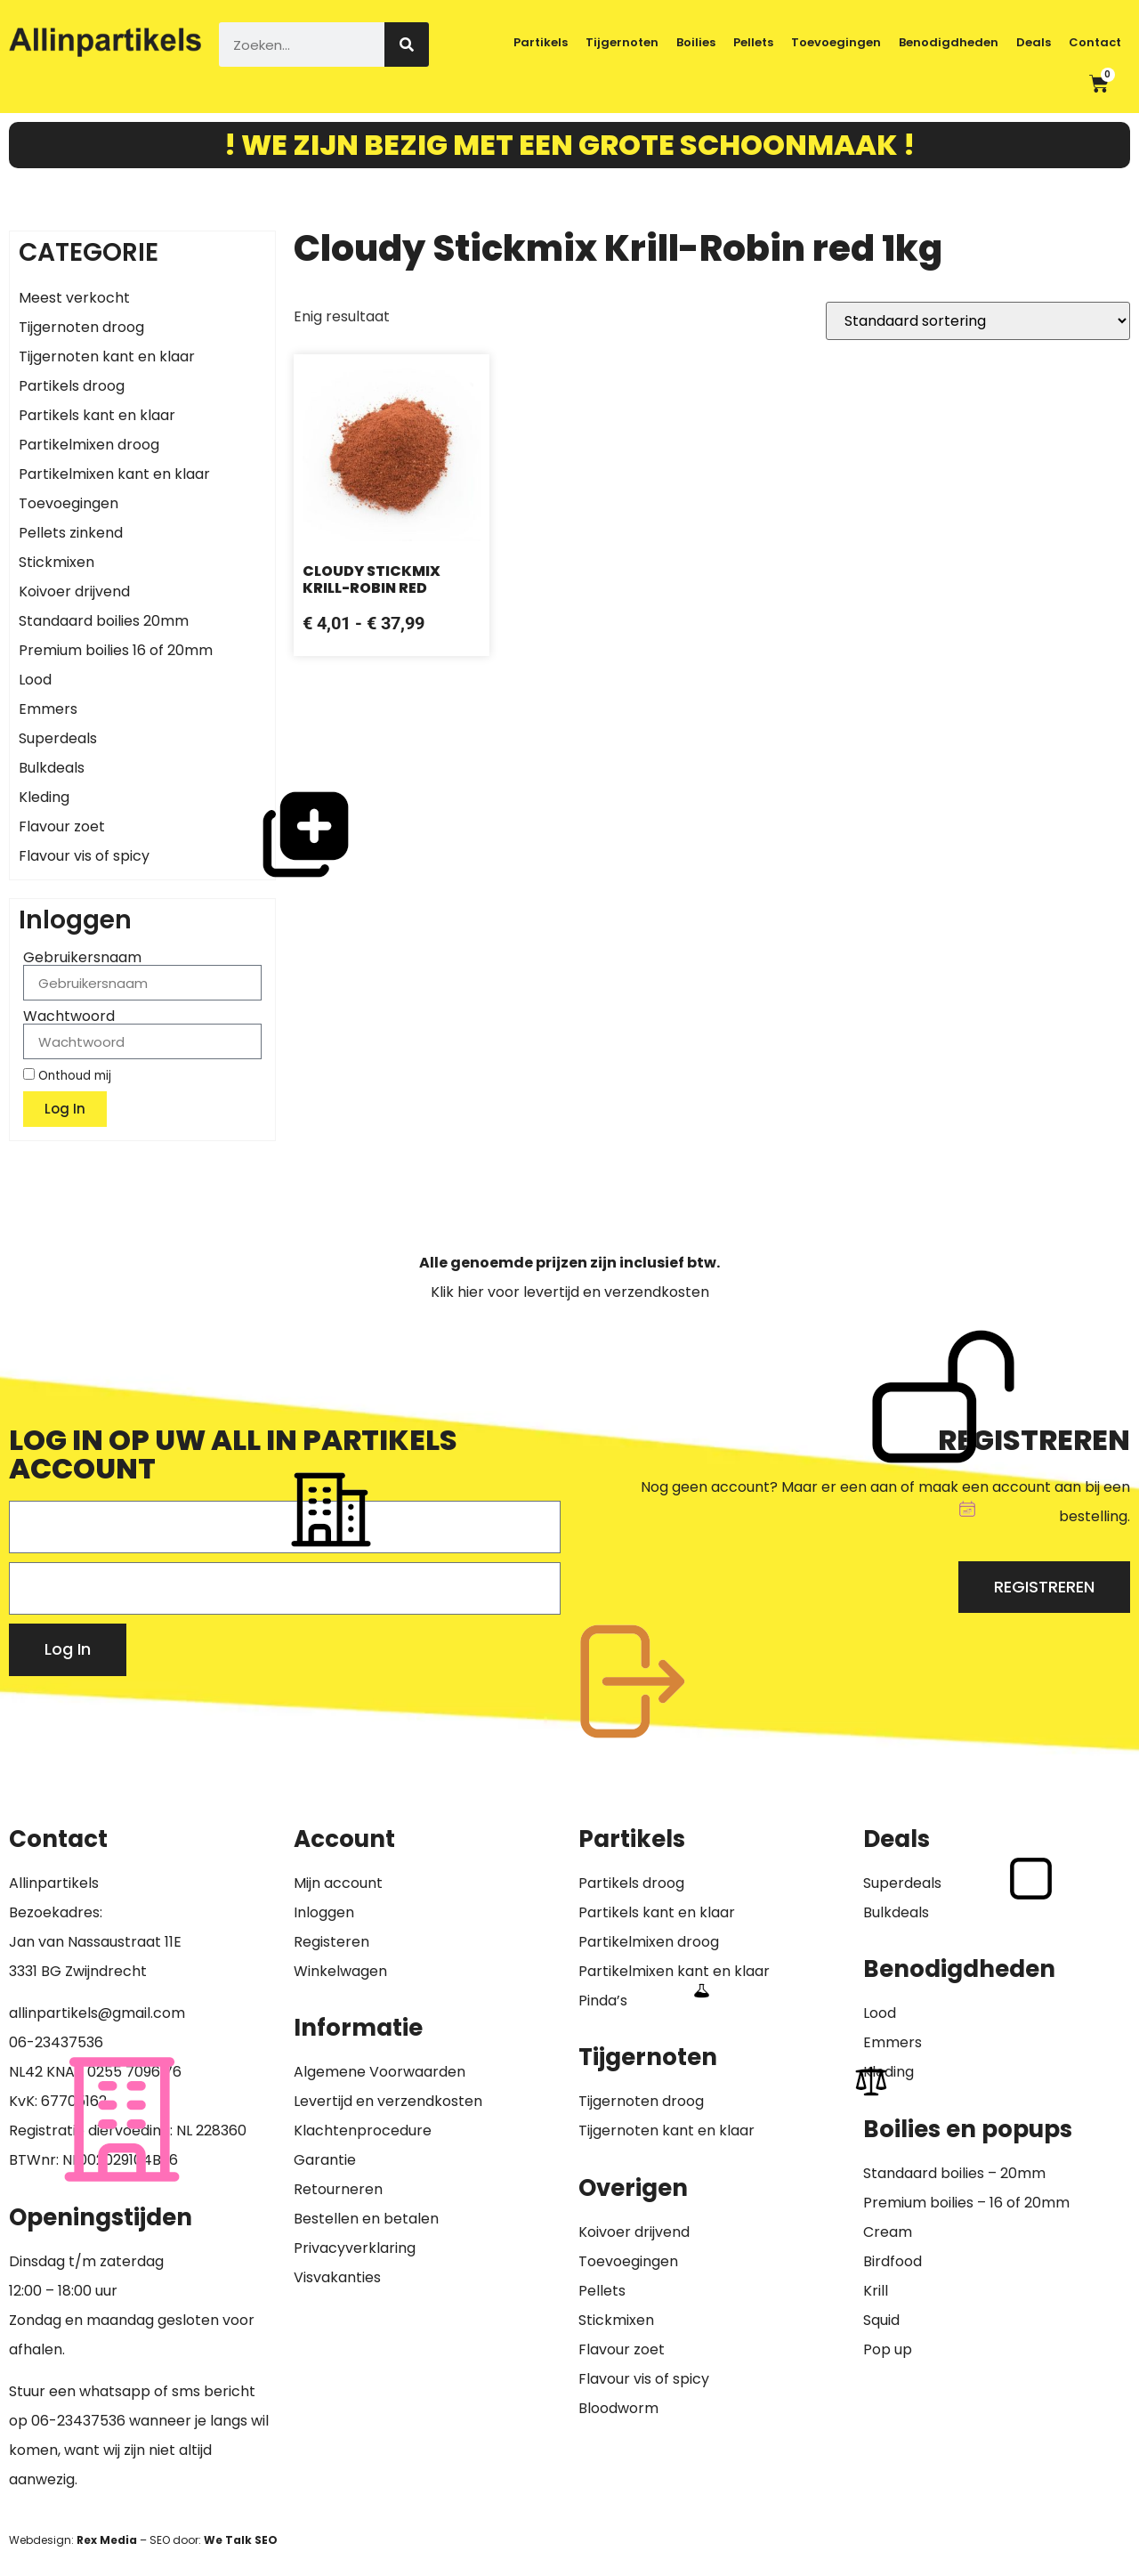 Image resolution: width=1139 pixels, height=2576 pixels. Describe the element at coordinates (305, 834) in the screenshot. I see `add a new item to your library` at that location.